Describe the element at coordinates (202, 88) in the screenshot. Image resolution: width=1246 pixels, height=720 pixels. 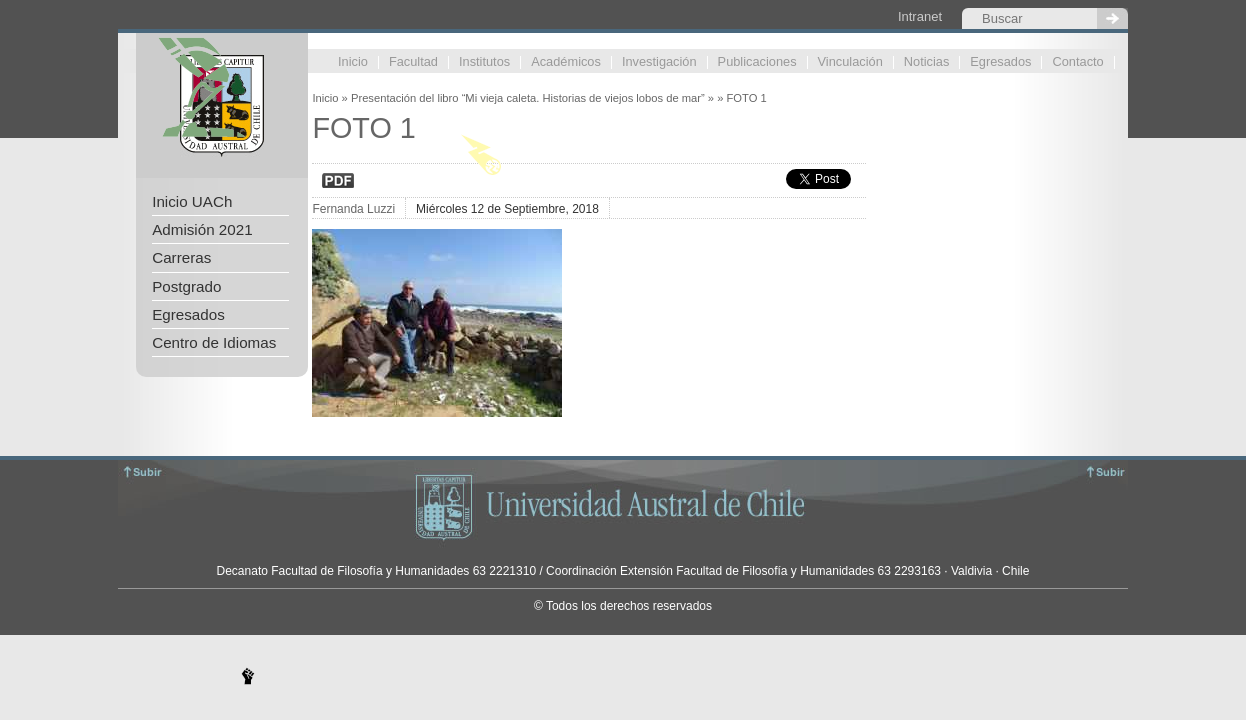
I see `select robotic leg equipment or upgrade` at that location.